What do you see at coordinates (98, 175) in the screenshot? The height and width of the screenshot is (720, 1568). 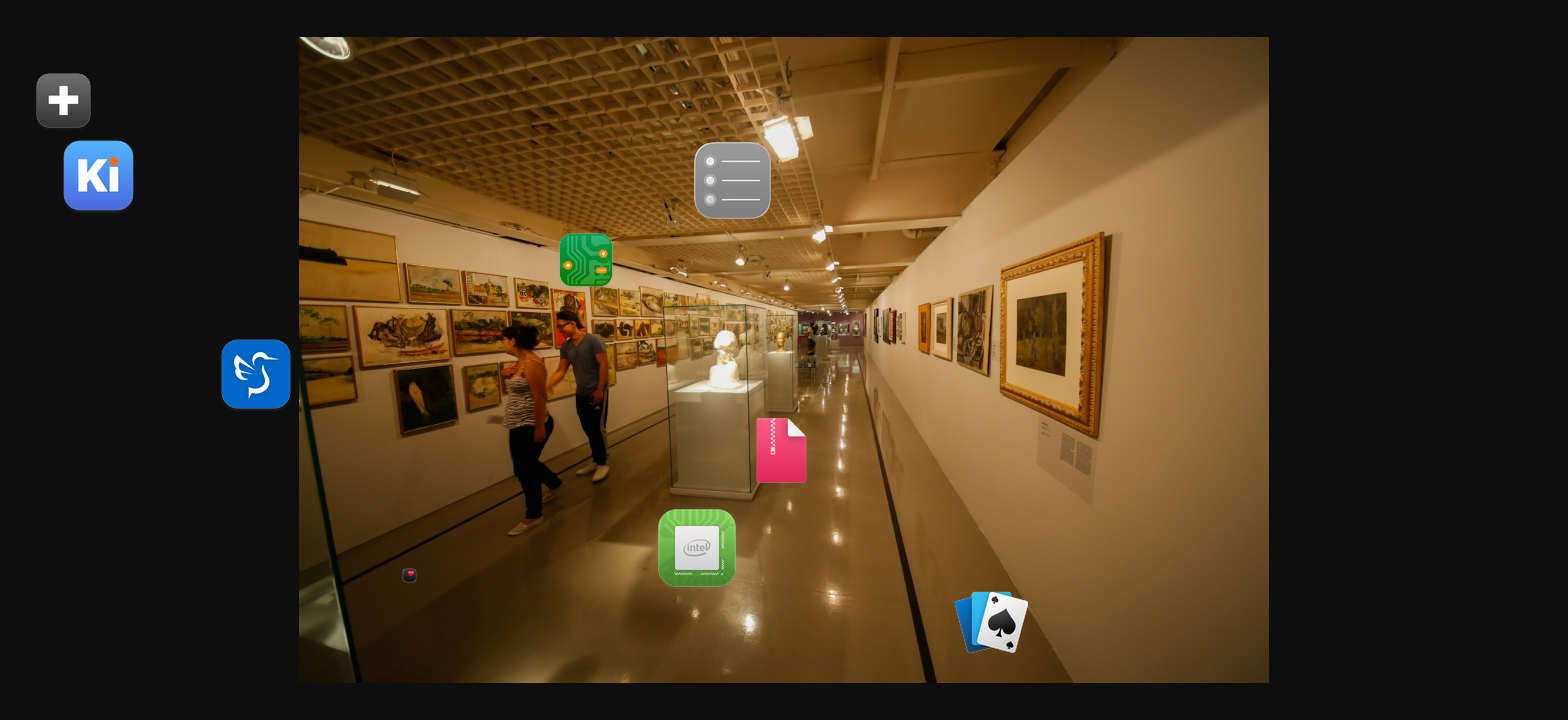 I see `open KiCad electronic design automation software` at bounding box center [98, 175].